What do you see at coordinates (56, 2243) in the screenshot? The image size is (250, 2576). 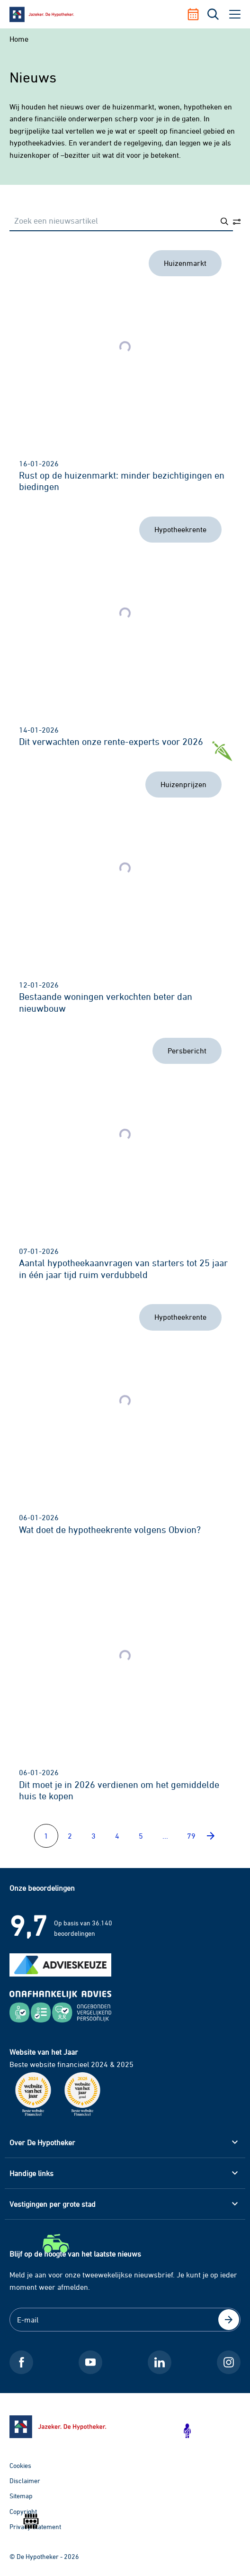 I see `select jeep or off-road vehicle` at bounding box center [56, 2243].